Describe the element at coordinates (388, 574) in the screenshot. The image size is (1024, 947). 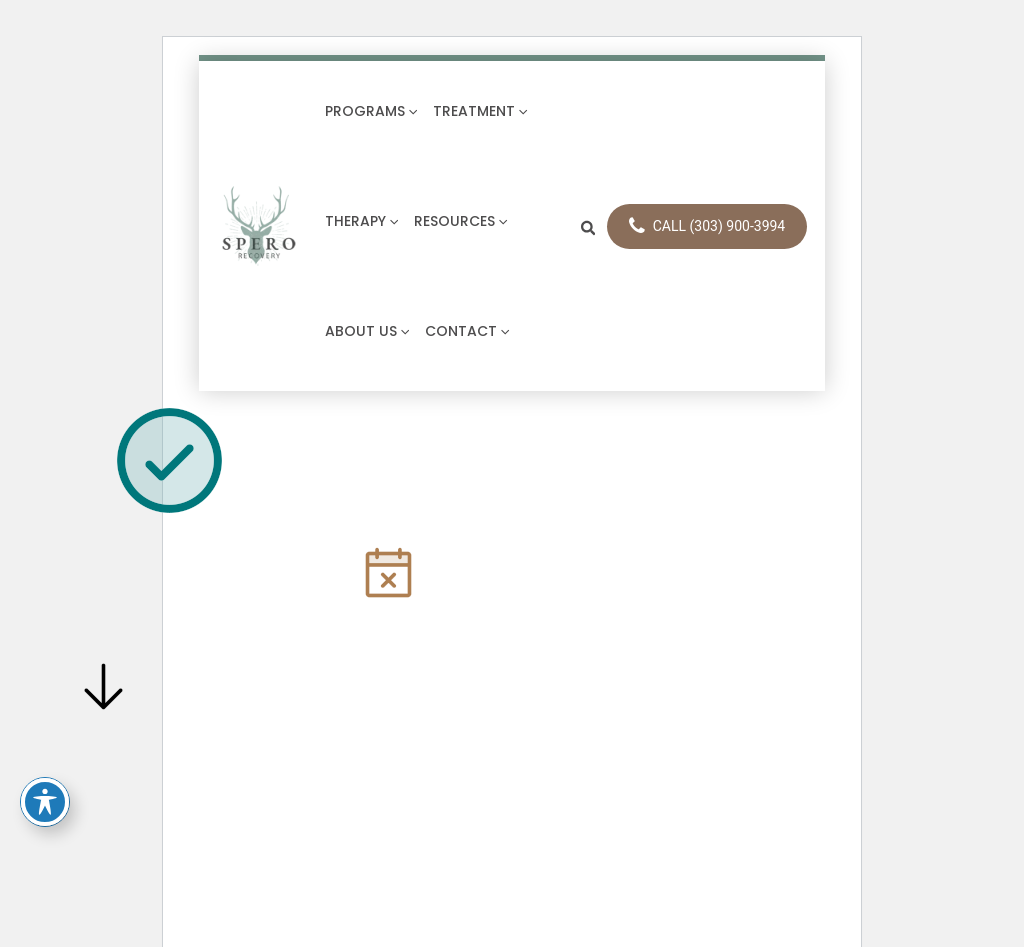
I see `cancel or delete a scheduled event` at that location.